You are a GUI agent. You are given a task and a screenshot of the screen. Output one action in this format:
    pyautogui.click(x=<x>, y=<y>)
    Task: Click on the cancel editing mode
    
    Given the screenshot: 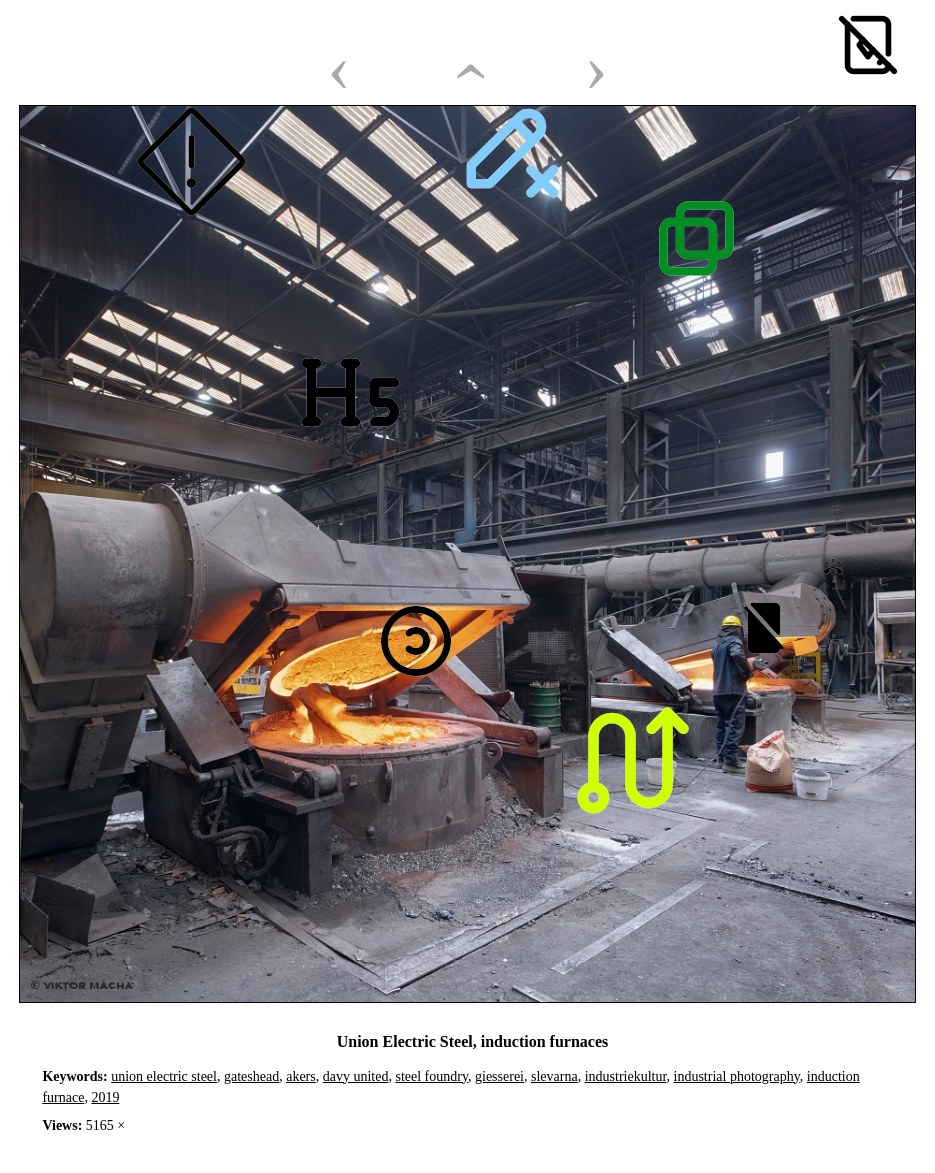 What is the action you would take?
    pyautogui.click(x=508, y=147)
    